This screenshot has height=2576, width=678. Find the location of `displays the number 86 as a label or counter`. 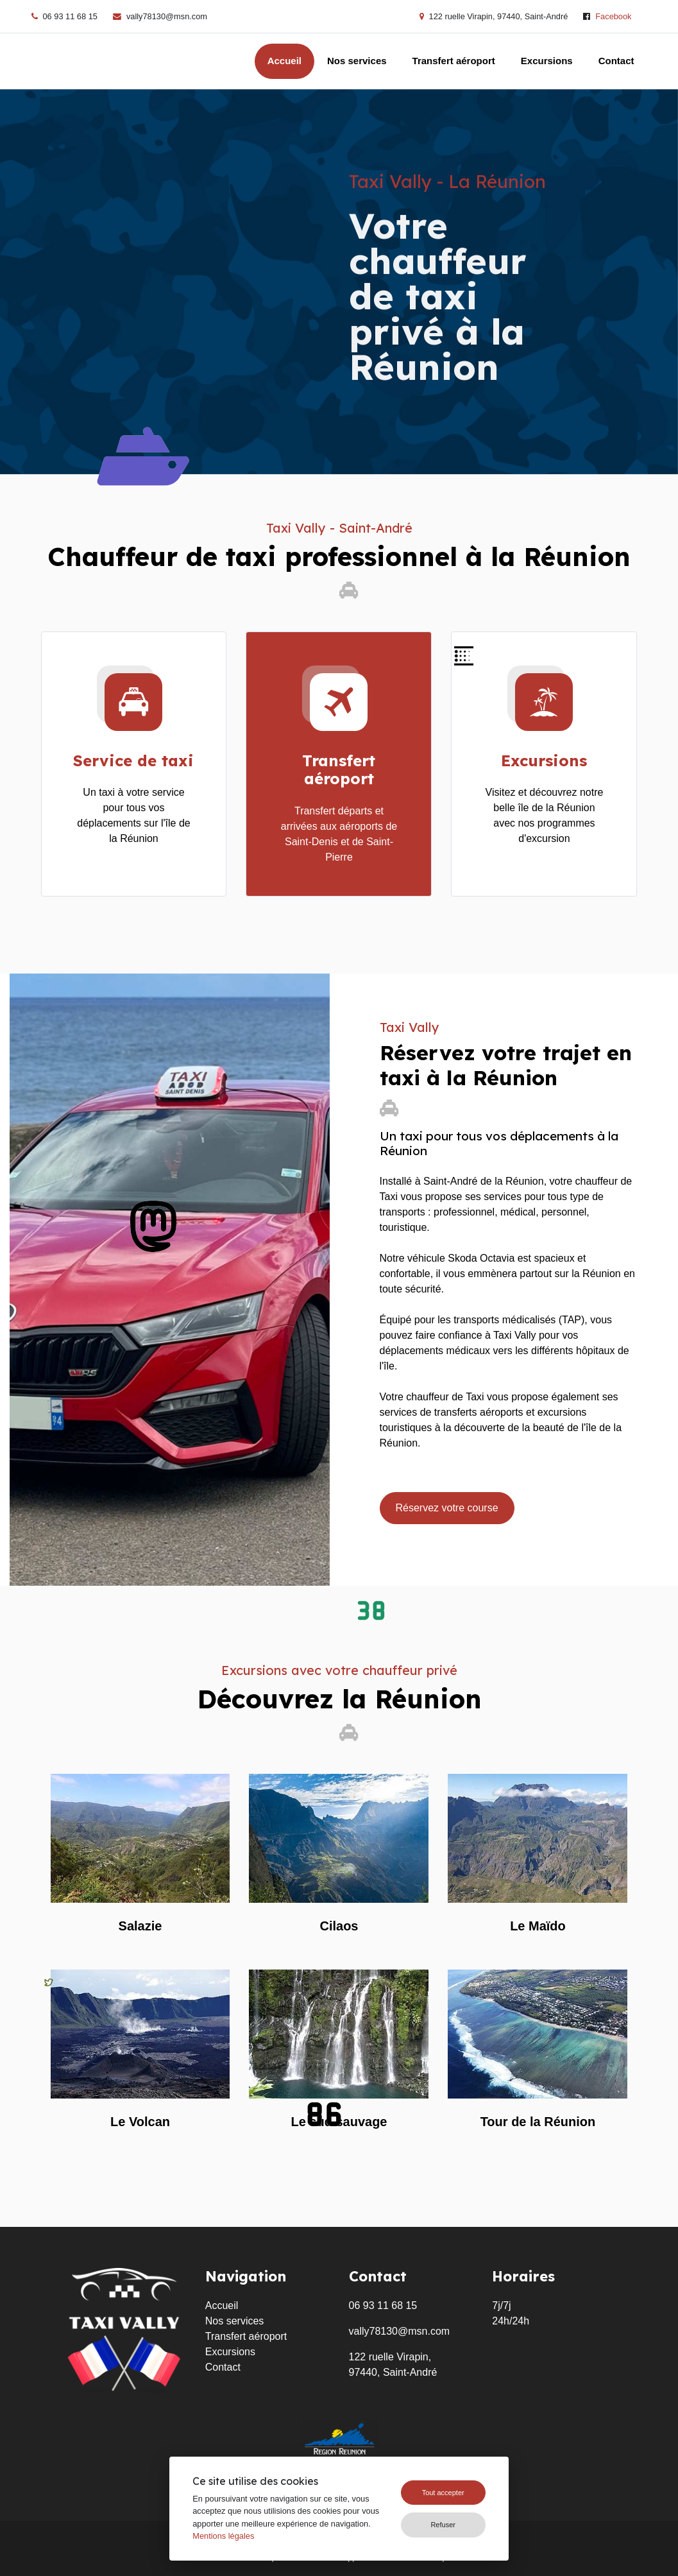

displays the number 86 as a label or counter is located at coordinates (324, 2114).